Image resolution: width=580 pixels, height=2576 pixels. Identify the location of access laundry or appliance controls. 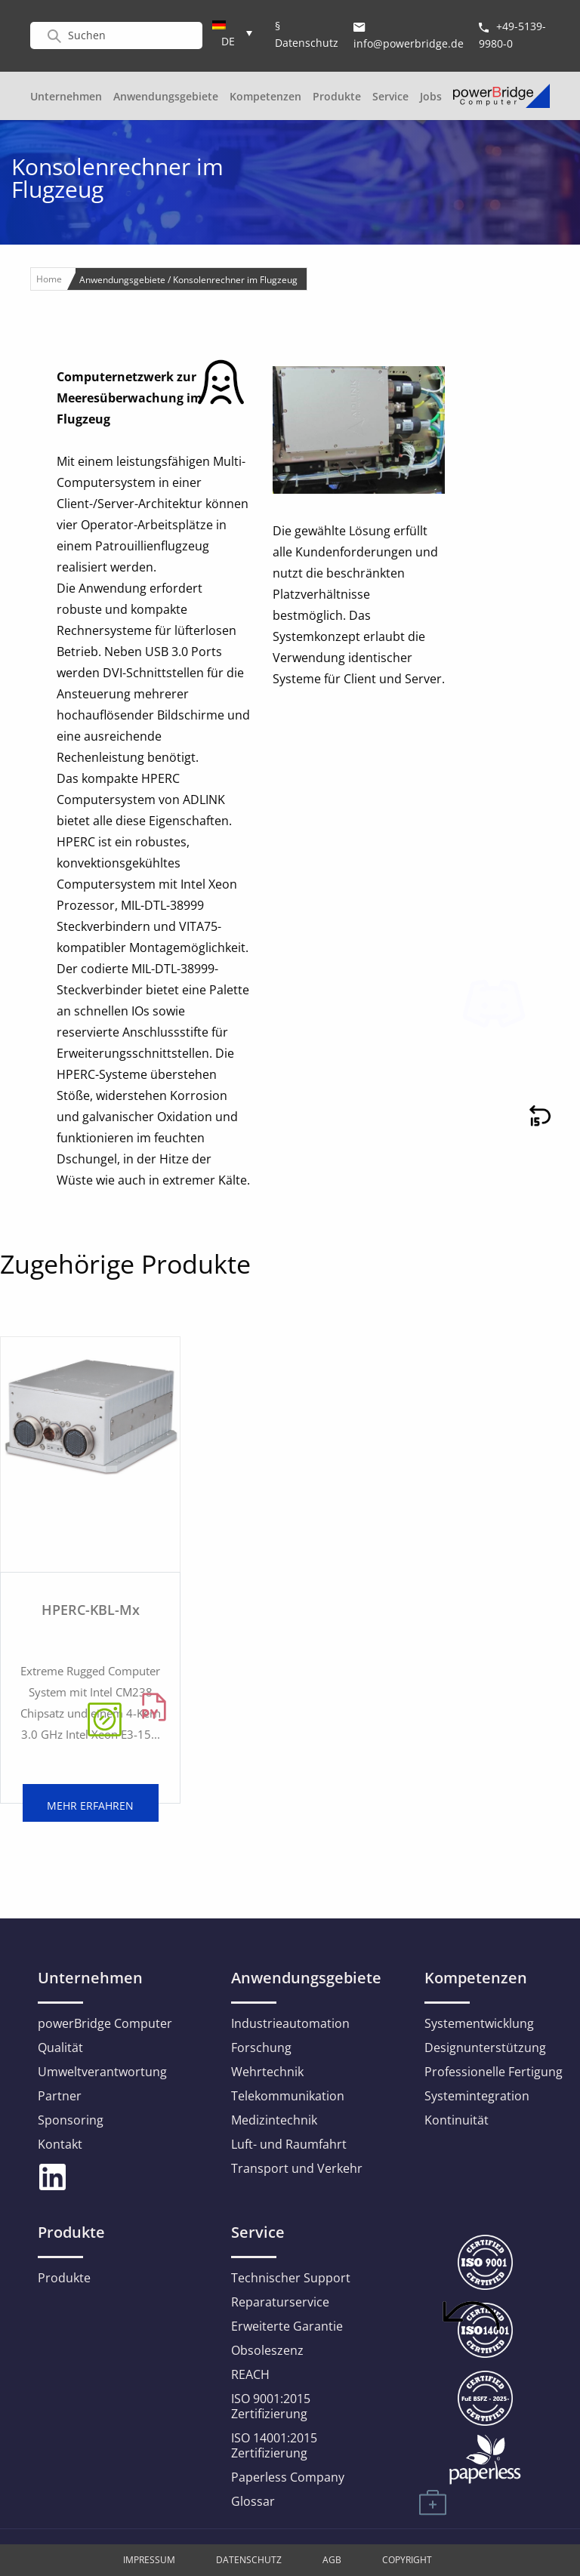
(104, 1719).